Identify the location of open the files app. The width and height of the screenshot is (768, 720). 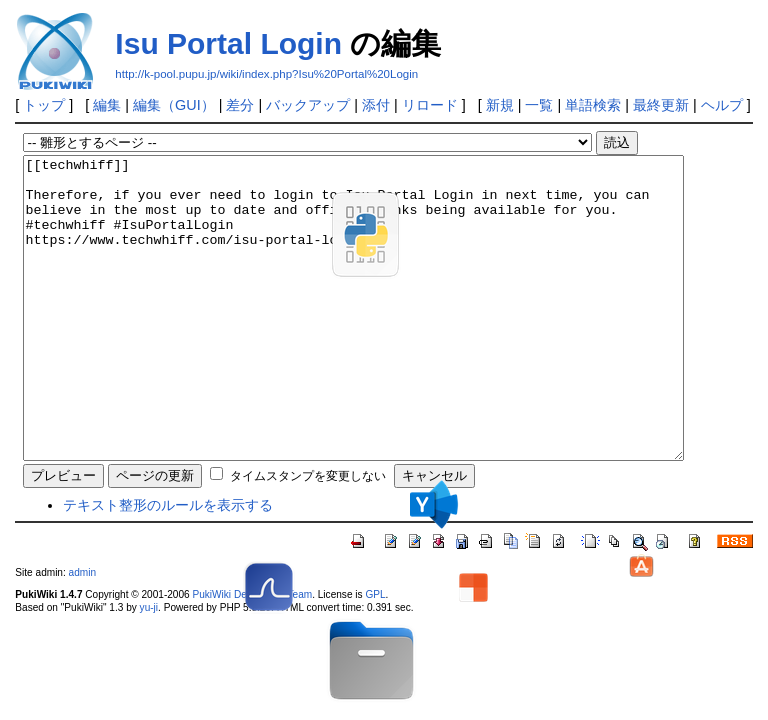
(371, 660).